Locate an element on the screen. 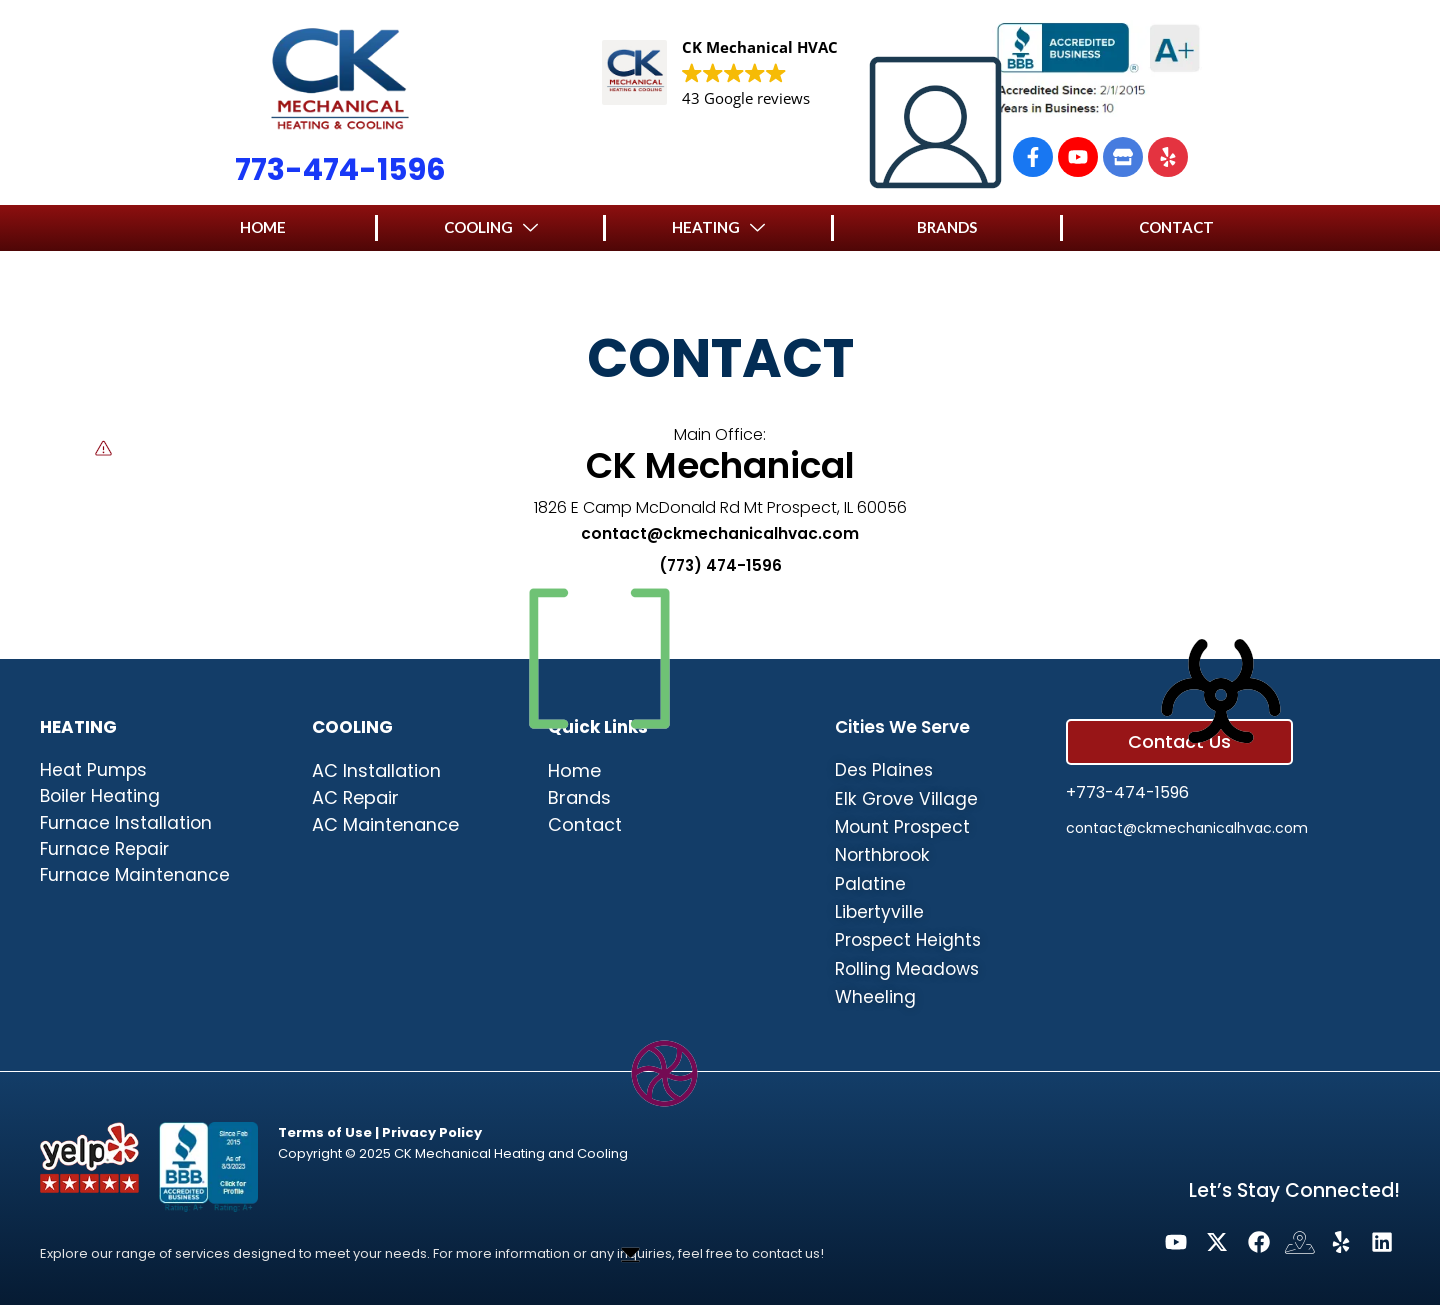 The image size is (1440, 1305). indicates loading or processing in progress is located at coordinates (664, 1073).